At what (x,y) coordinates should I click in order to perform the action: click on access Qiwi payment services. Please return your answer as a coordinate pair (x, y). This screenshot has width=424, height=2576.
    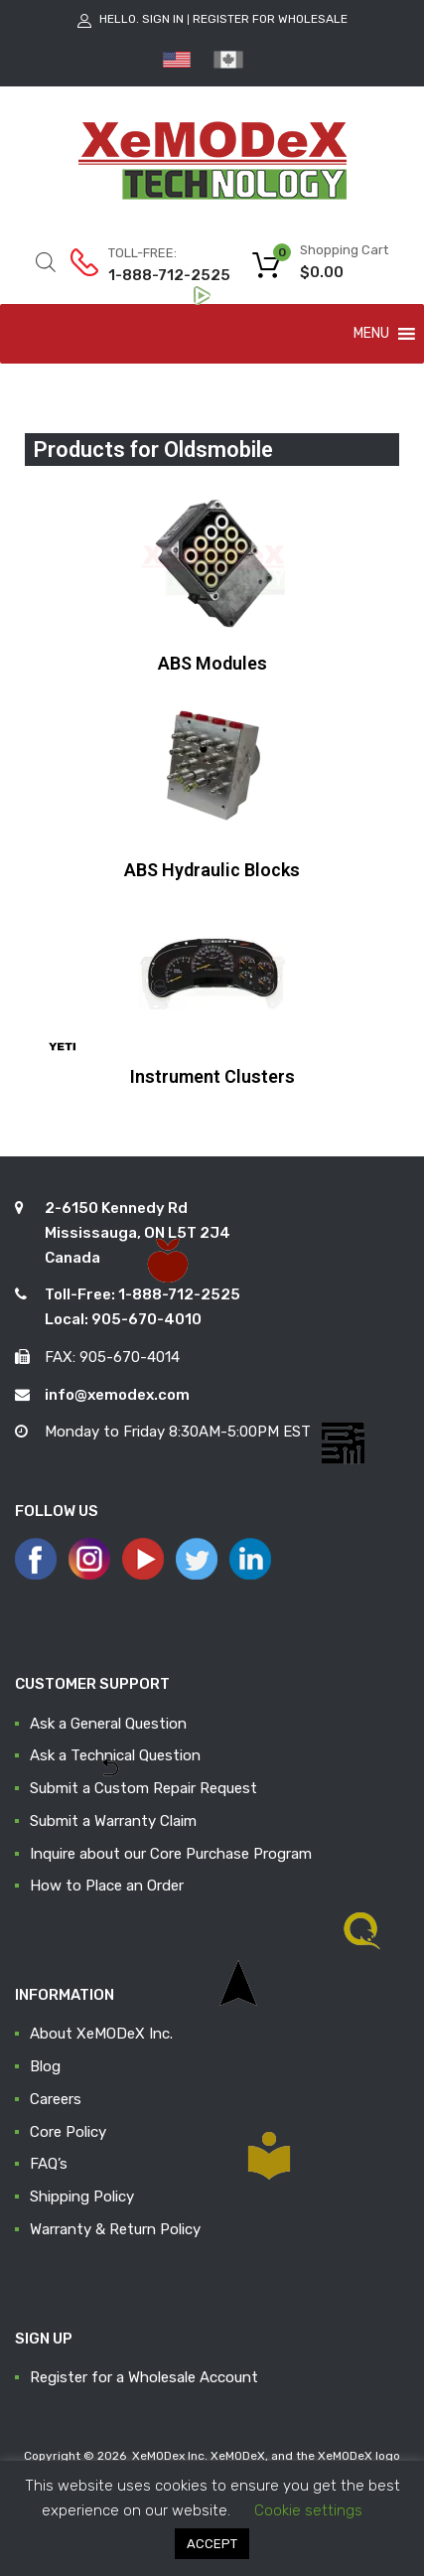
    Looking at the image, I should click on (361, 1930).